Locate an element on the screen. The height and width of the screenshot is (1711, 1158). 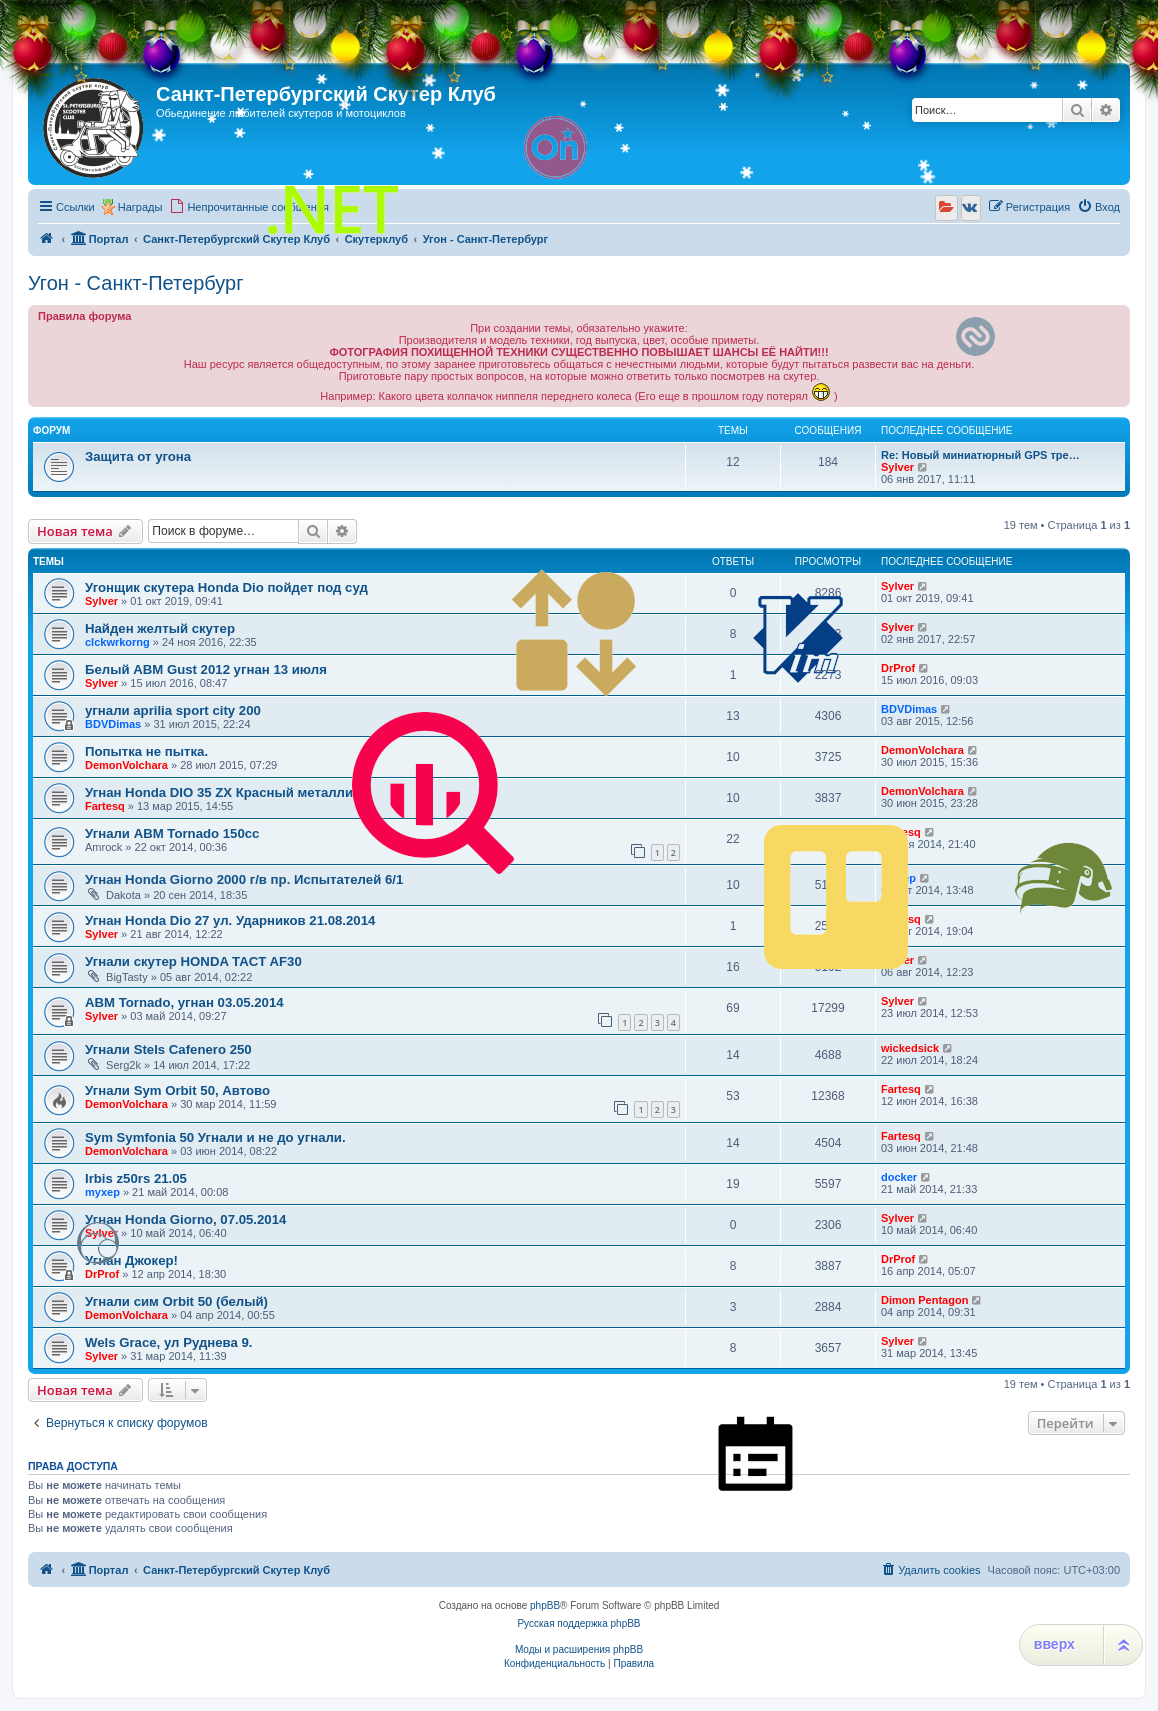
launch PUBG (PlayerUnknown's Battlegrounds) game is located at coordinates (1063, 878).